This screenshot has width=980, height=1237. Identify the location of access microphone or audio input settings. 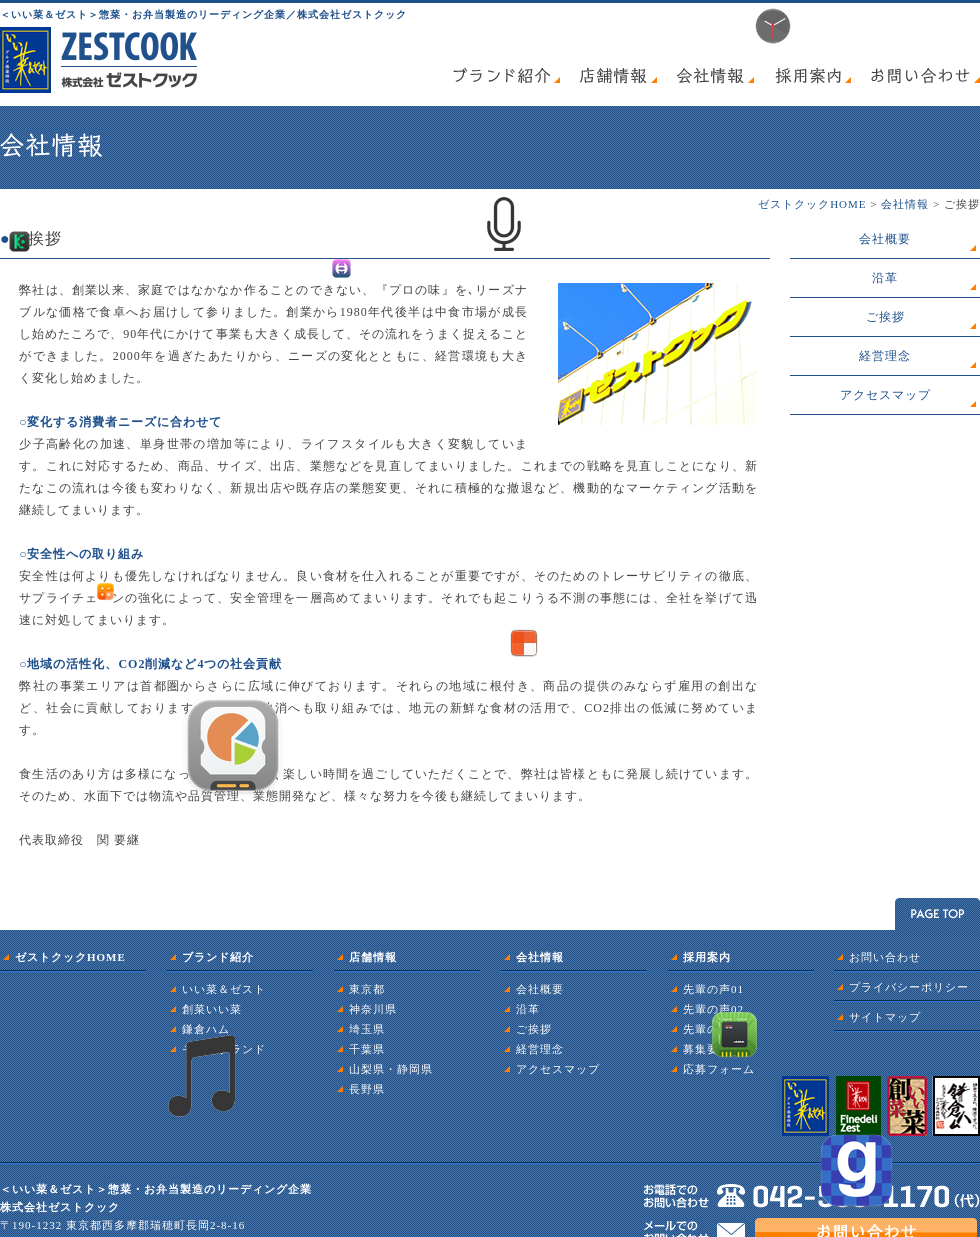
(504, 224).